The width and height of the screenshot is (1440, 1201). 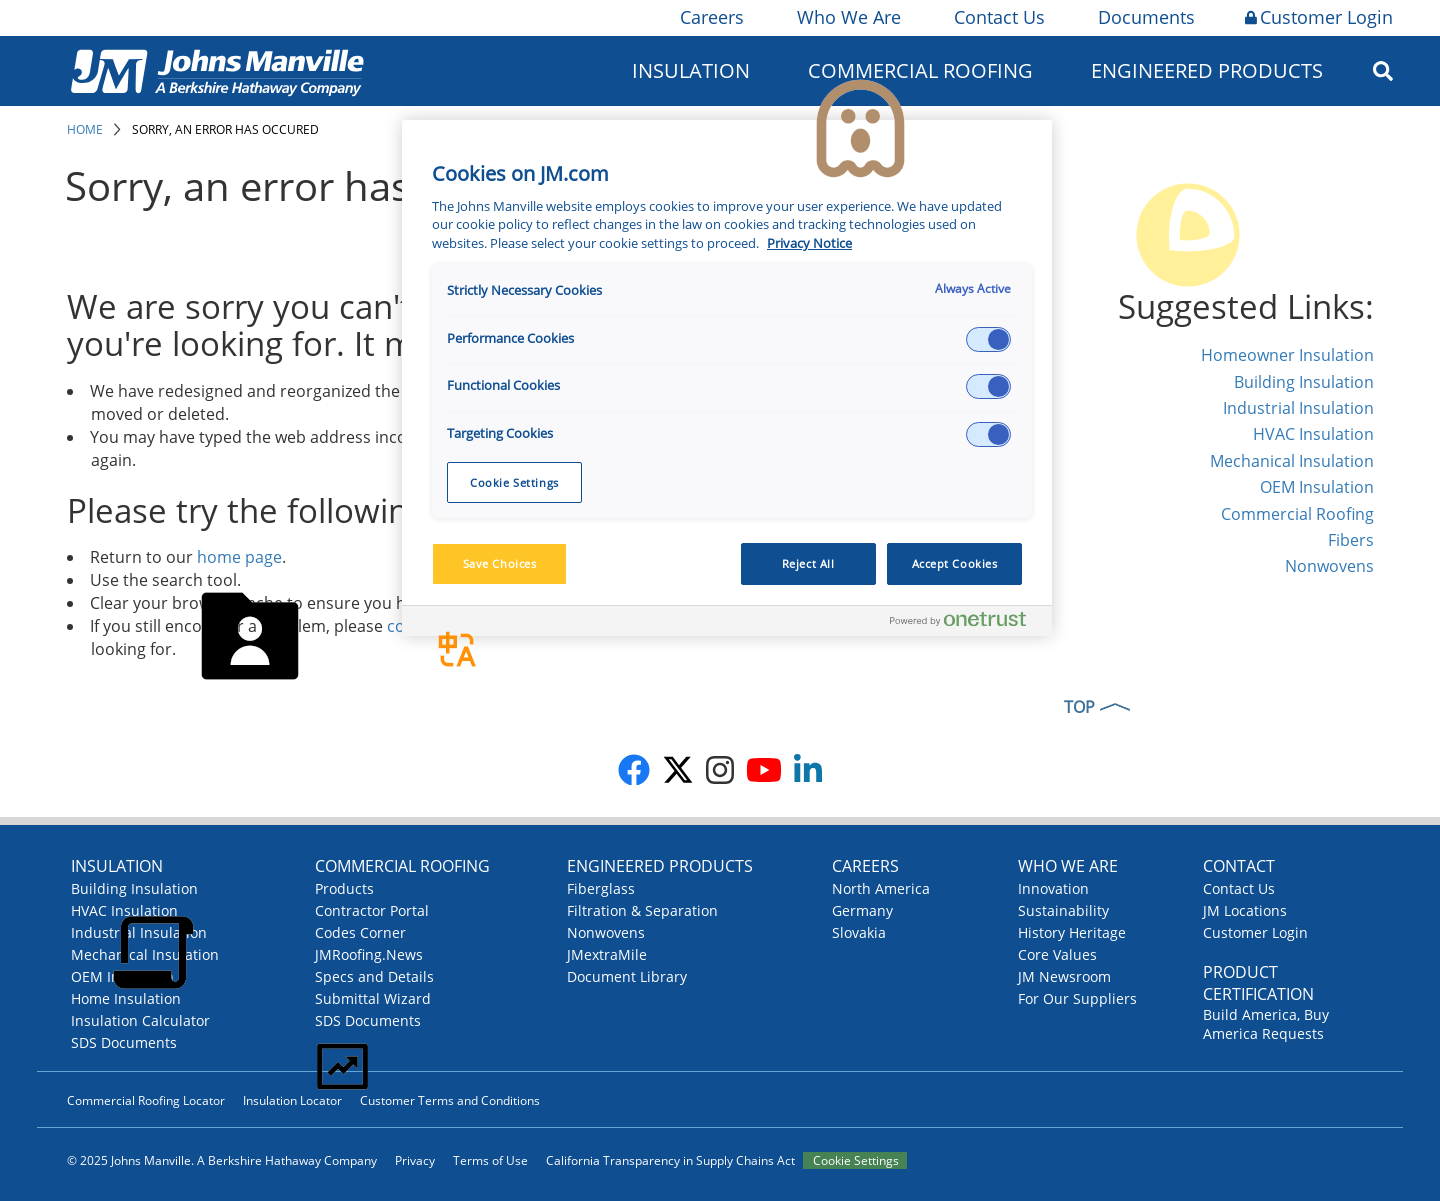 What do you see at coordinates (457, 650) in the screenshot?
I see `translate text to another language` at bounding box center [457, 650].